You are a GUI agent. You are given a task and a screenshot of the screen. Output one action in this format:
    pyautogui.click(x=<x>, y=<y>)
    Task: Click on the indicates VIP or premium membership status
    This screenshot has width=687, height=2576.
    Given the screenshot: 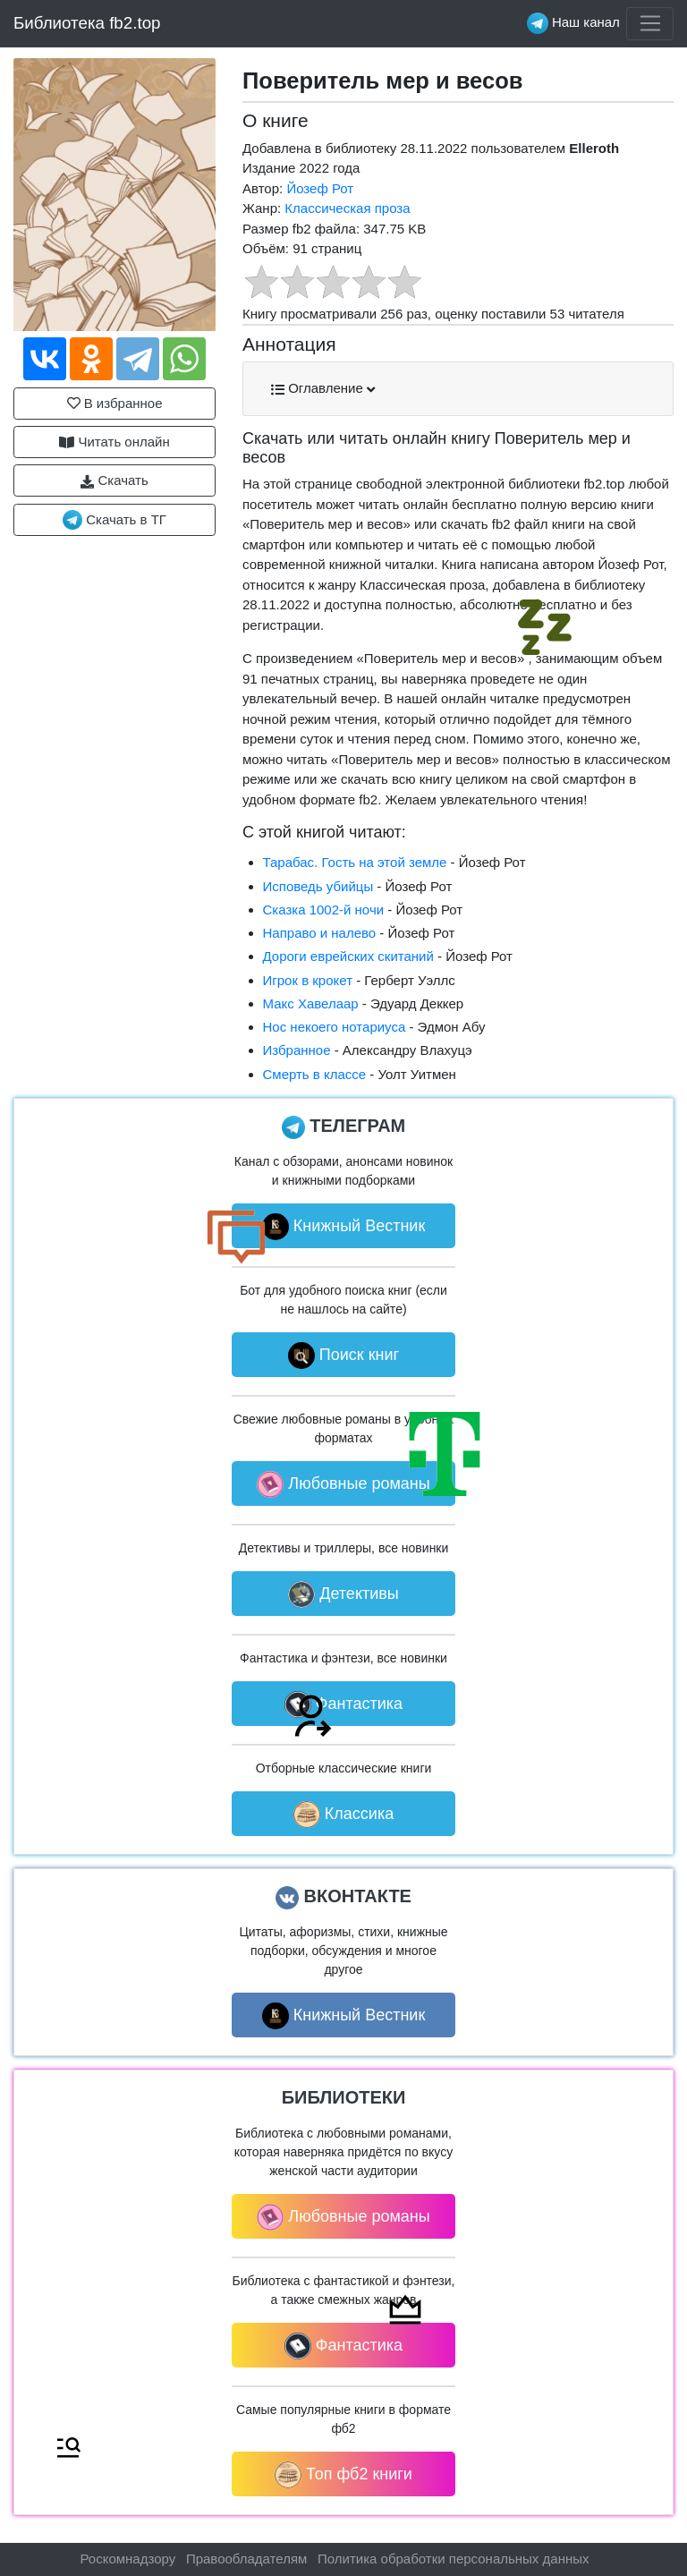 What is the action you would take?
    pyautogui.click(x=405, y=2310)
    